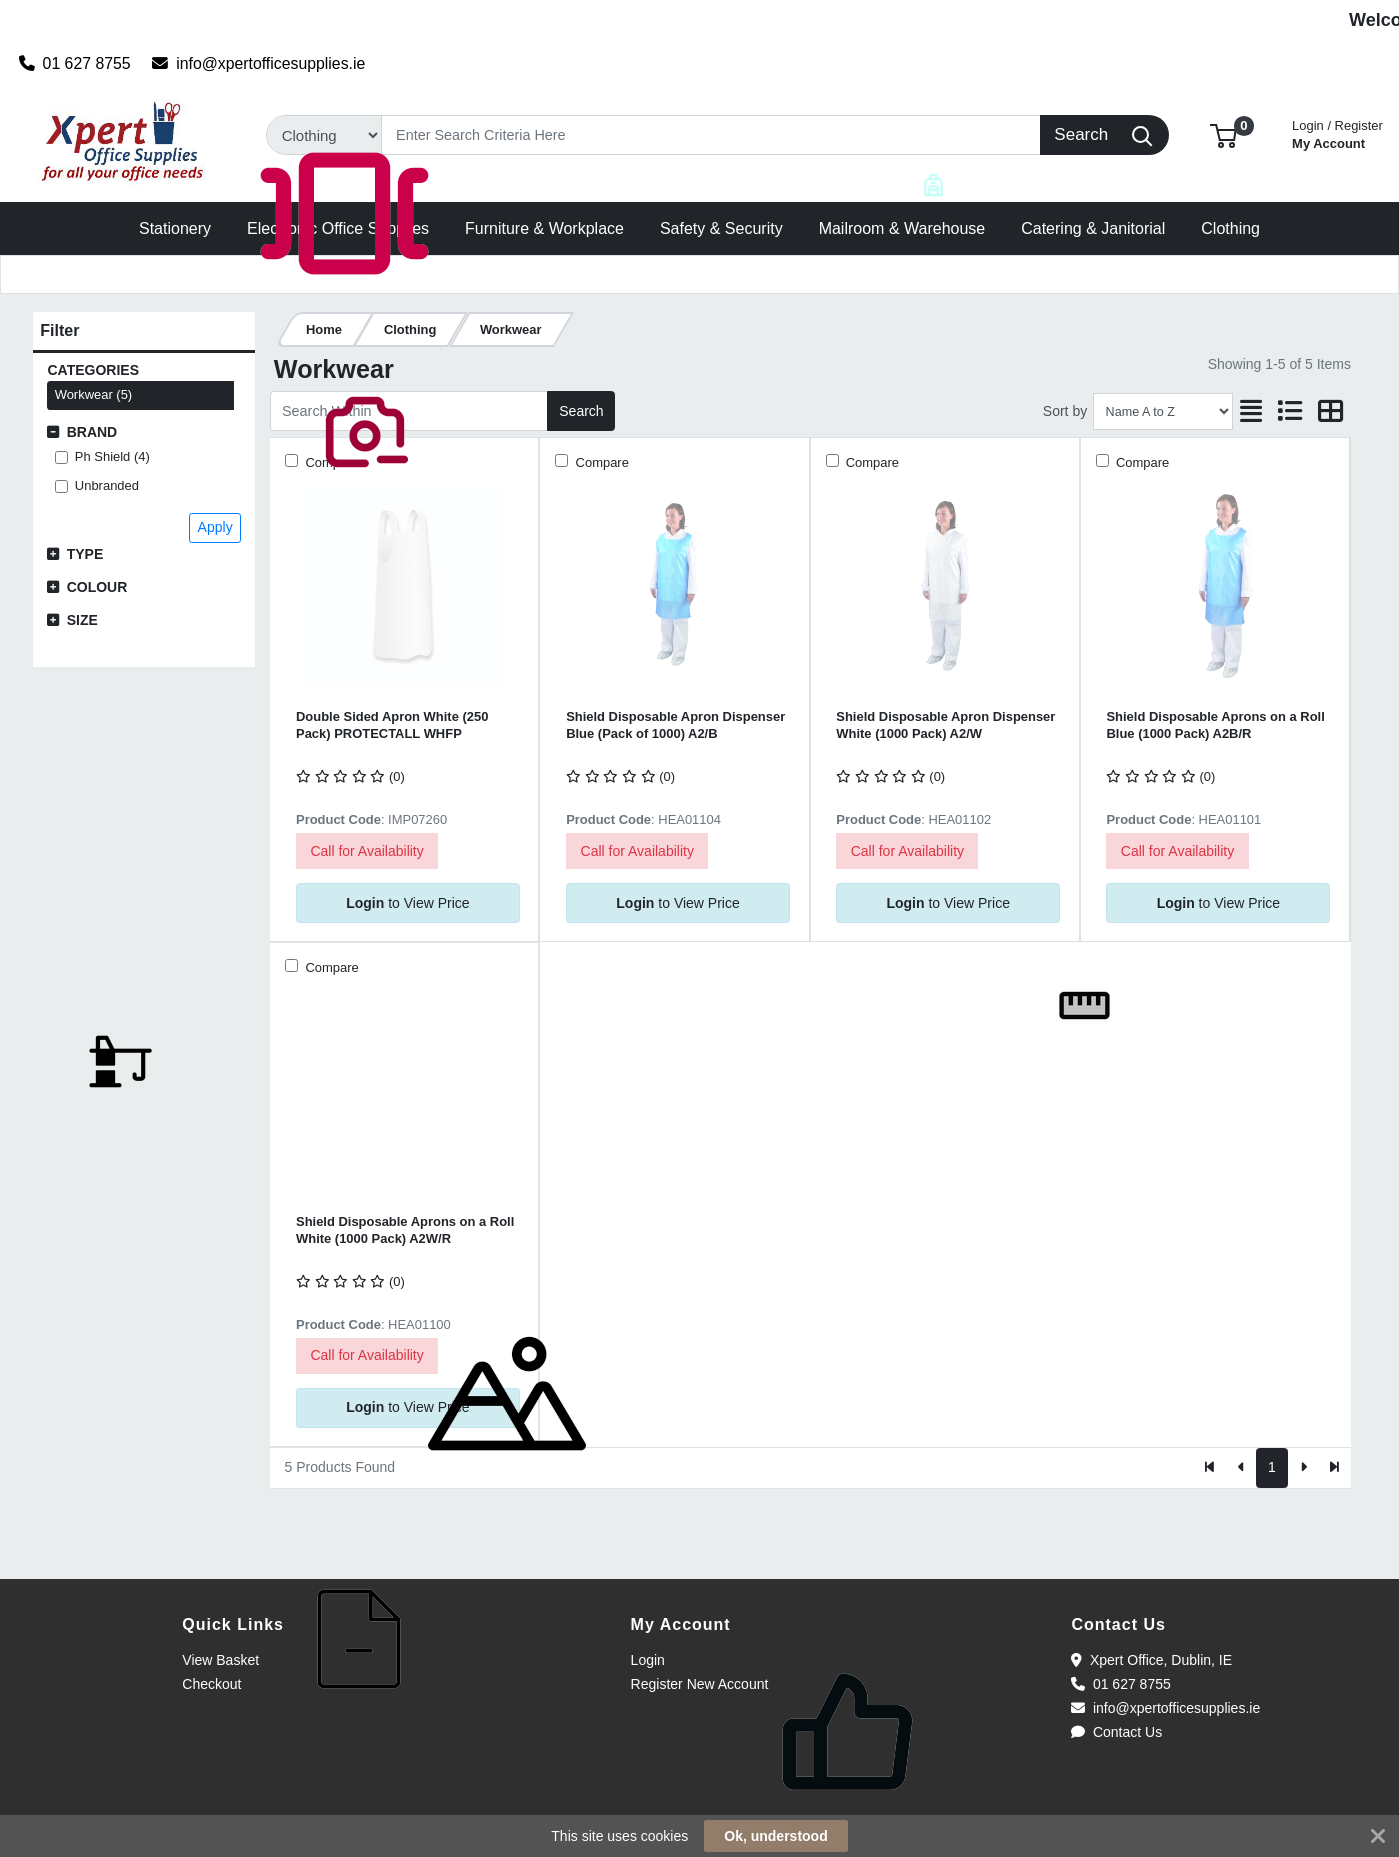 The height and width of the screenshot is (1857, 1399). What do you see at coordinates (119, 1061) in the screenshot?
I see `access construction or building management tools` at bounding box center [119, 1061].